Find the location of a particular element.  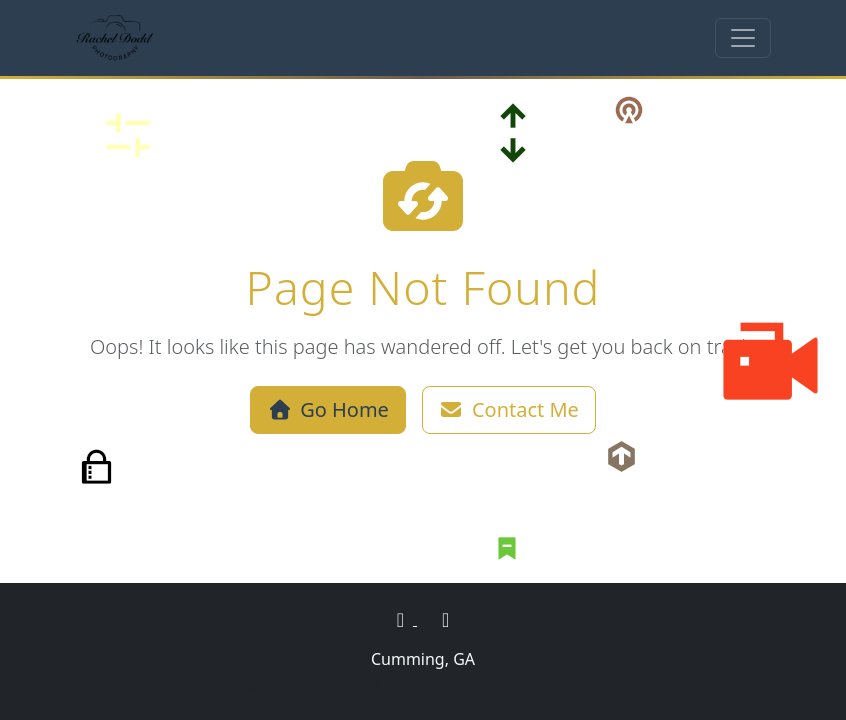

start recording video is located at coordinates (770, 365).